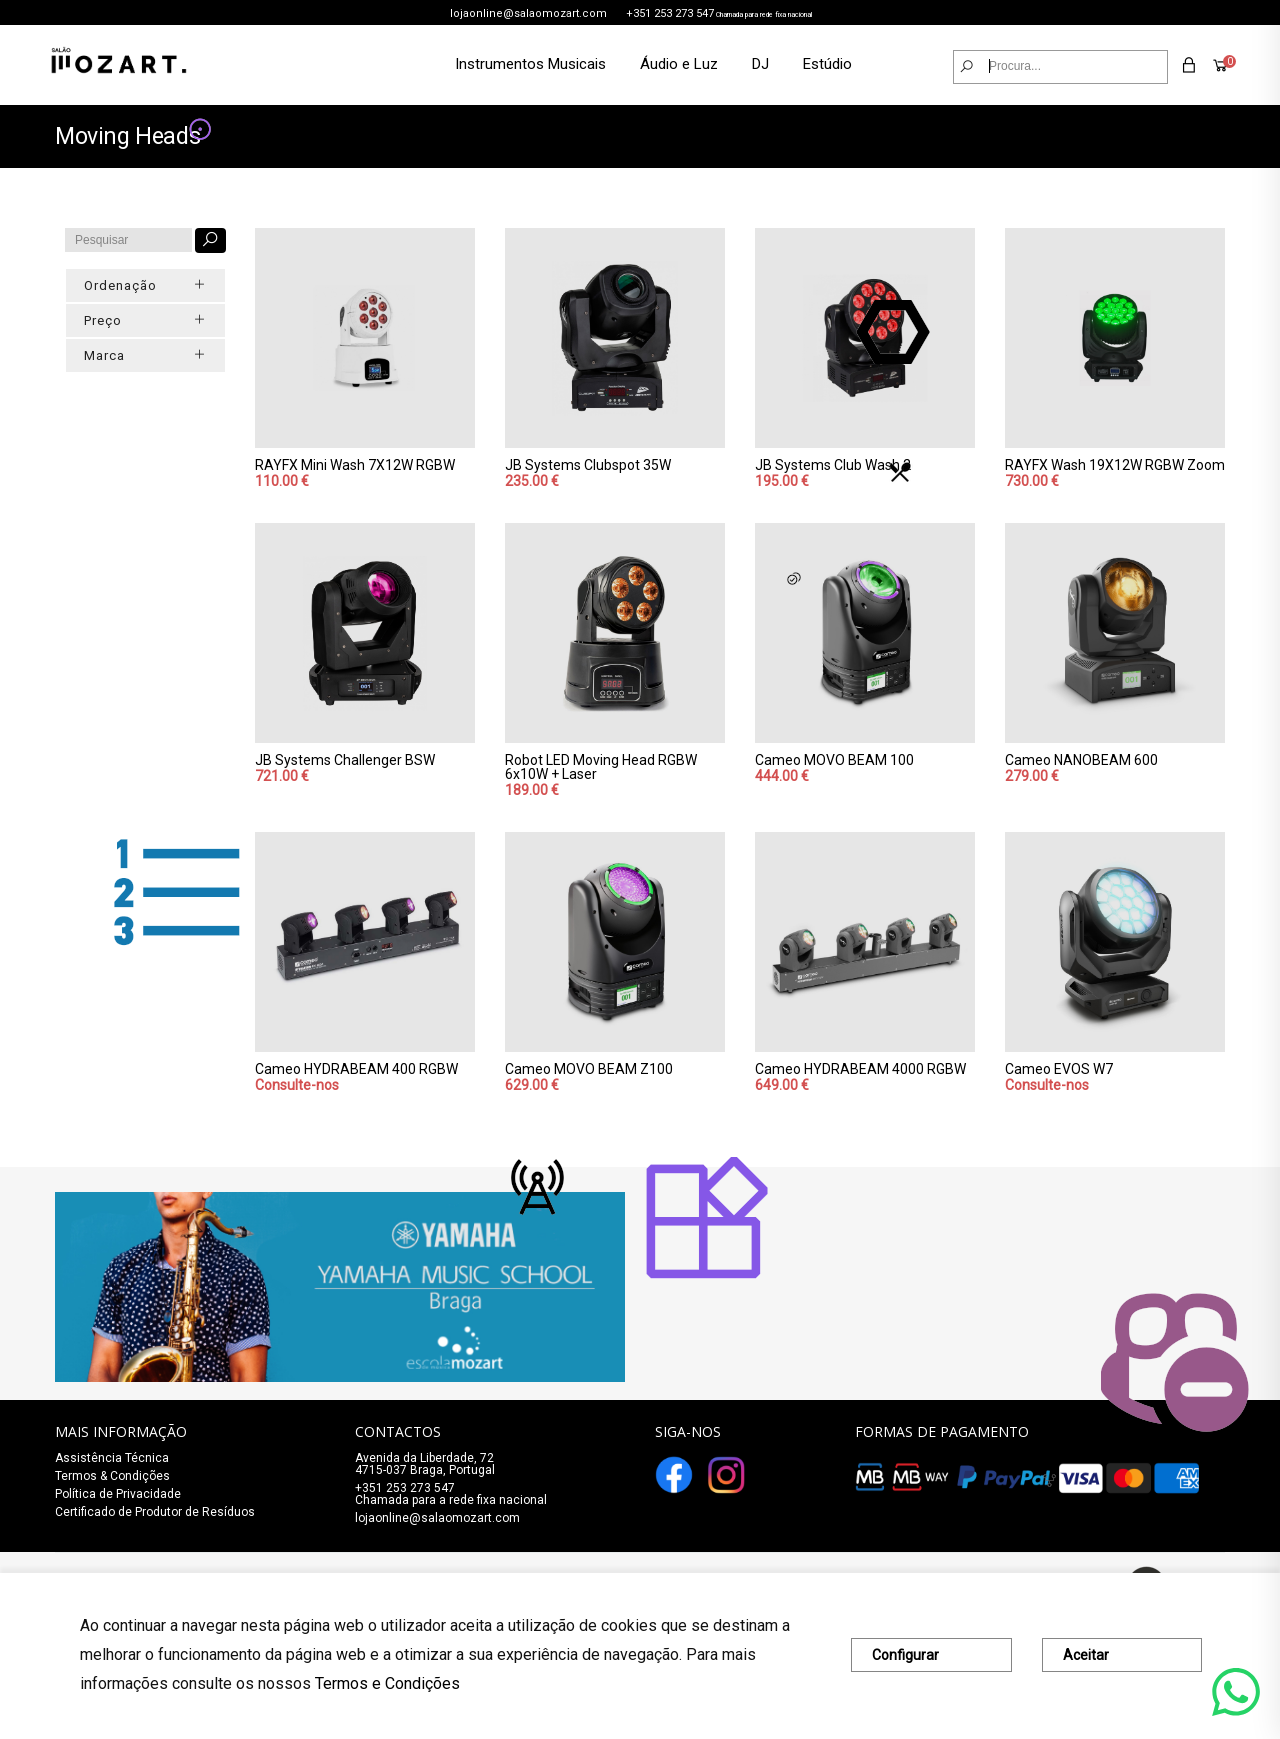 This screenshot has height=1739, width=1280. I want to click on view code coverage status, so click(794, 578).